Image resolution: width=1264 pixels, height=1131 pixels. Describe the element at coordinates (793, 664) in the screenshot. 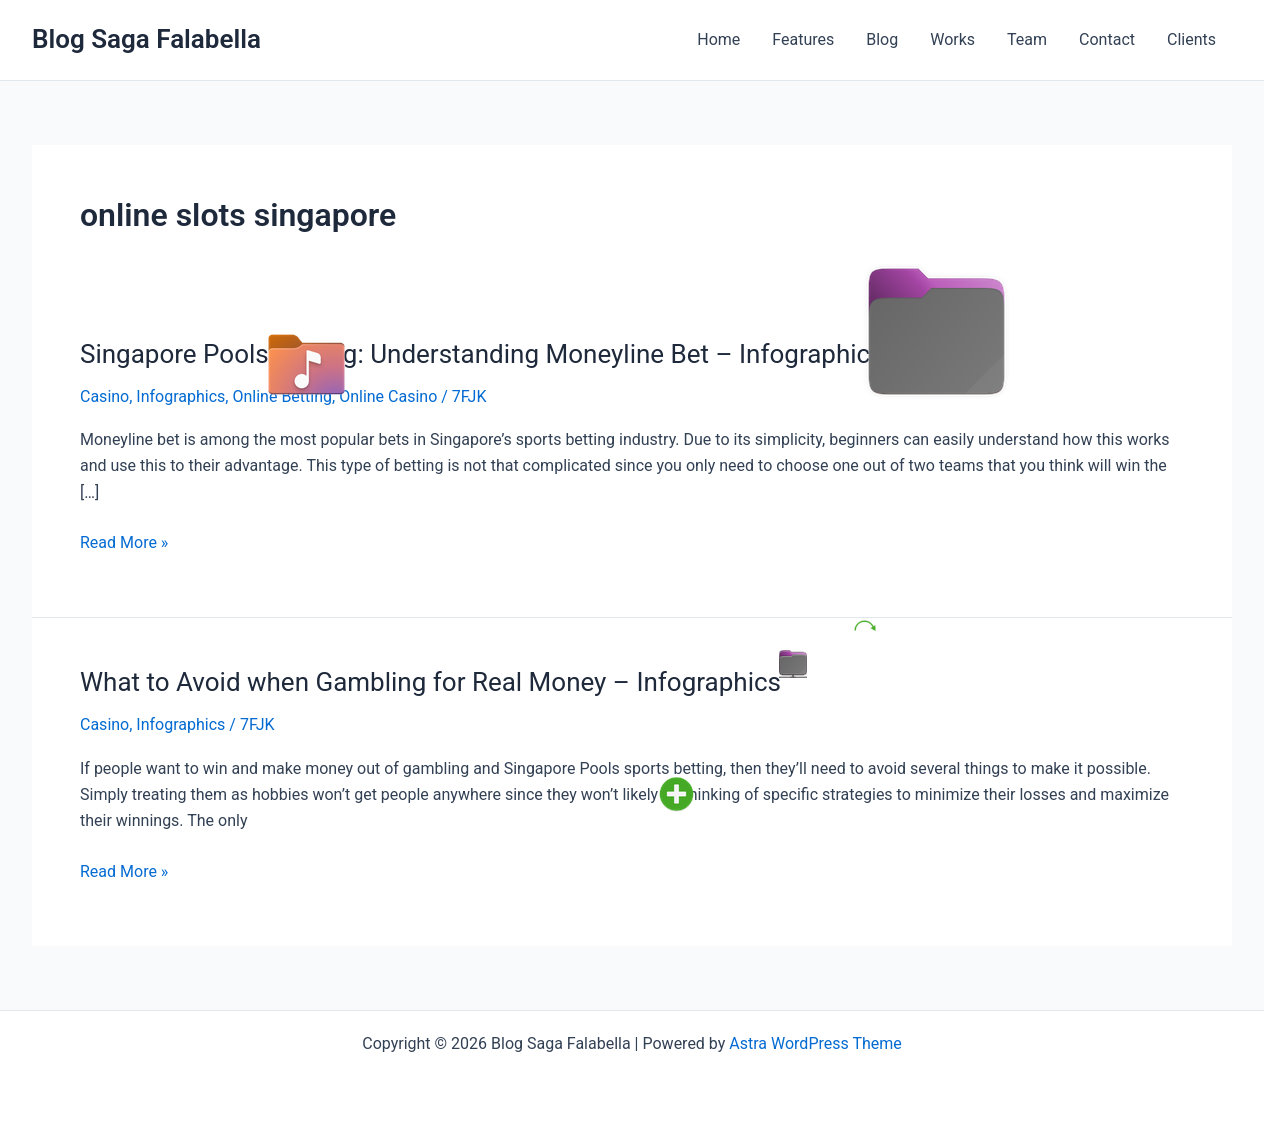

I see `access remote or network folder` at that location.